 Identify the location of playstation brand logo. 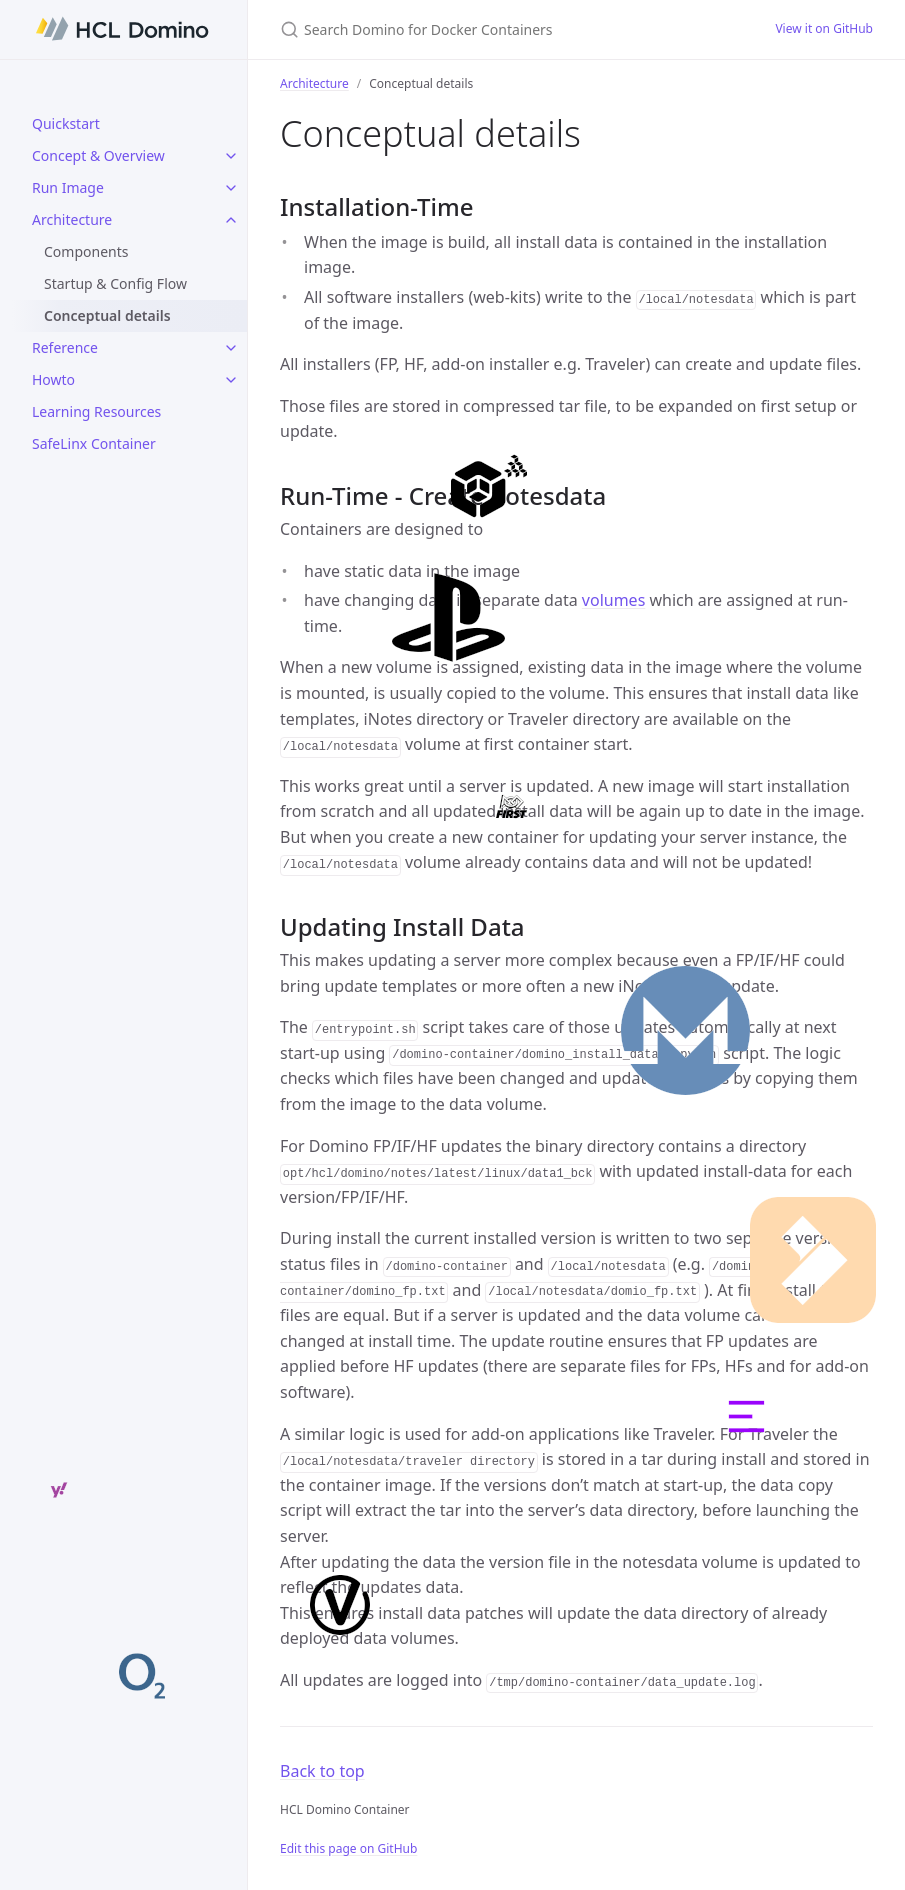
(448, 617).